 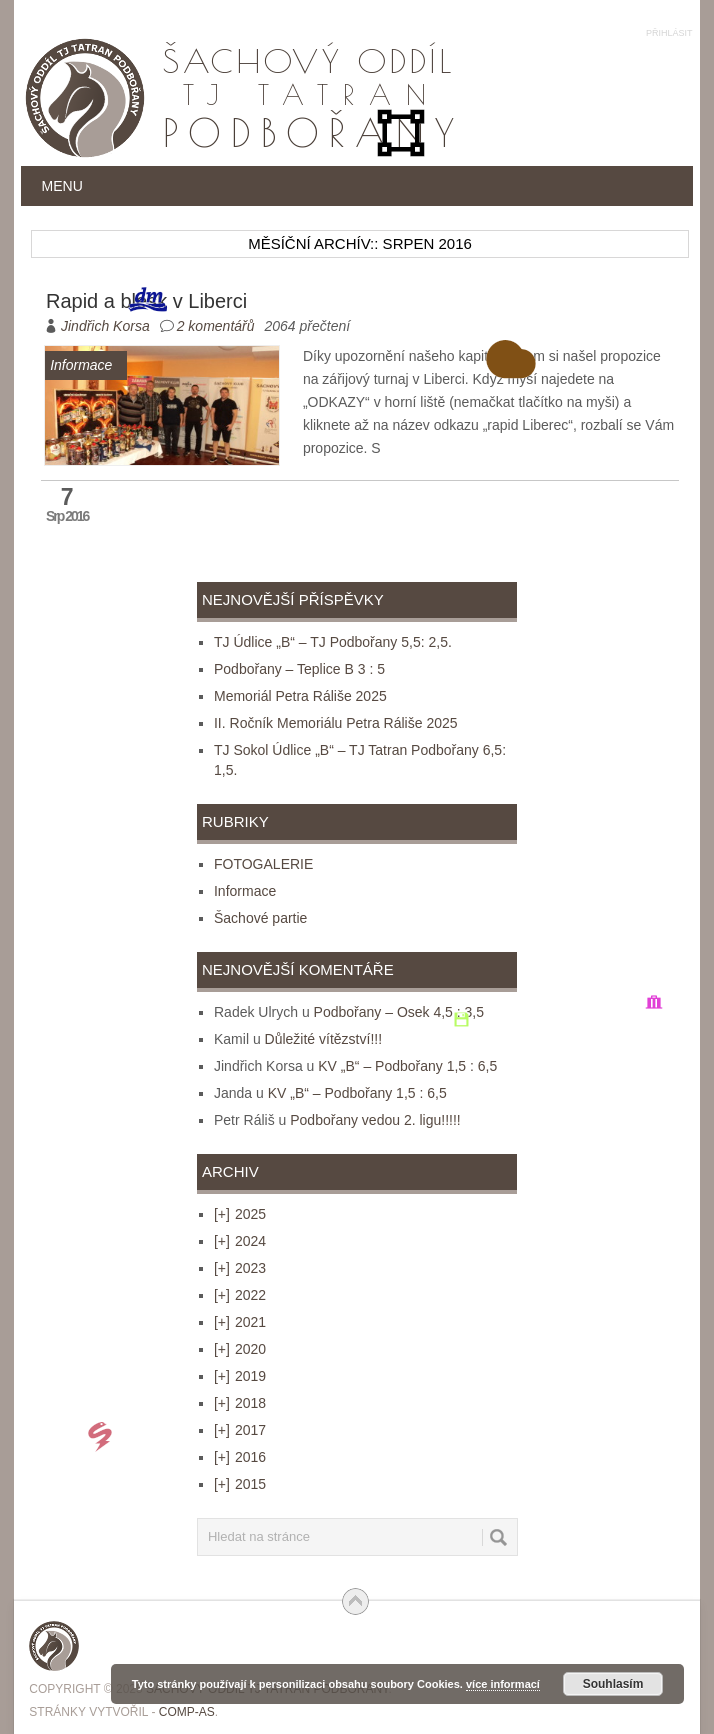 What do you see at coordinates (401, 133) in the screenshot?
I see `edit shape or object boundaries` at bounding box center [401, 133].